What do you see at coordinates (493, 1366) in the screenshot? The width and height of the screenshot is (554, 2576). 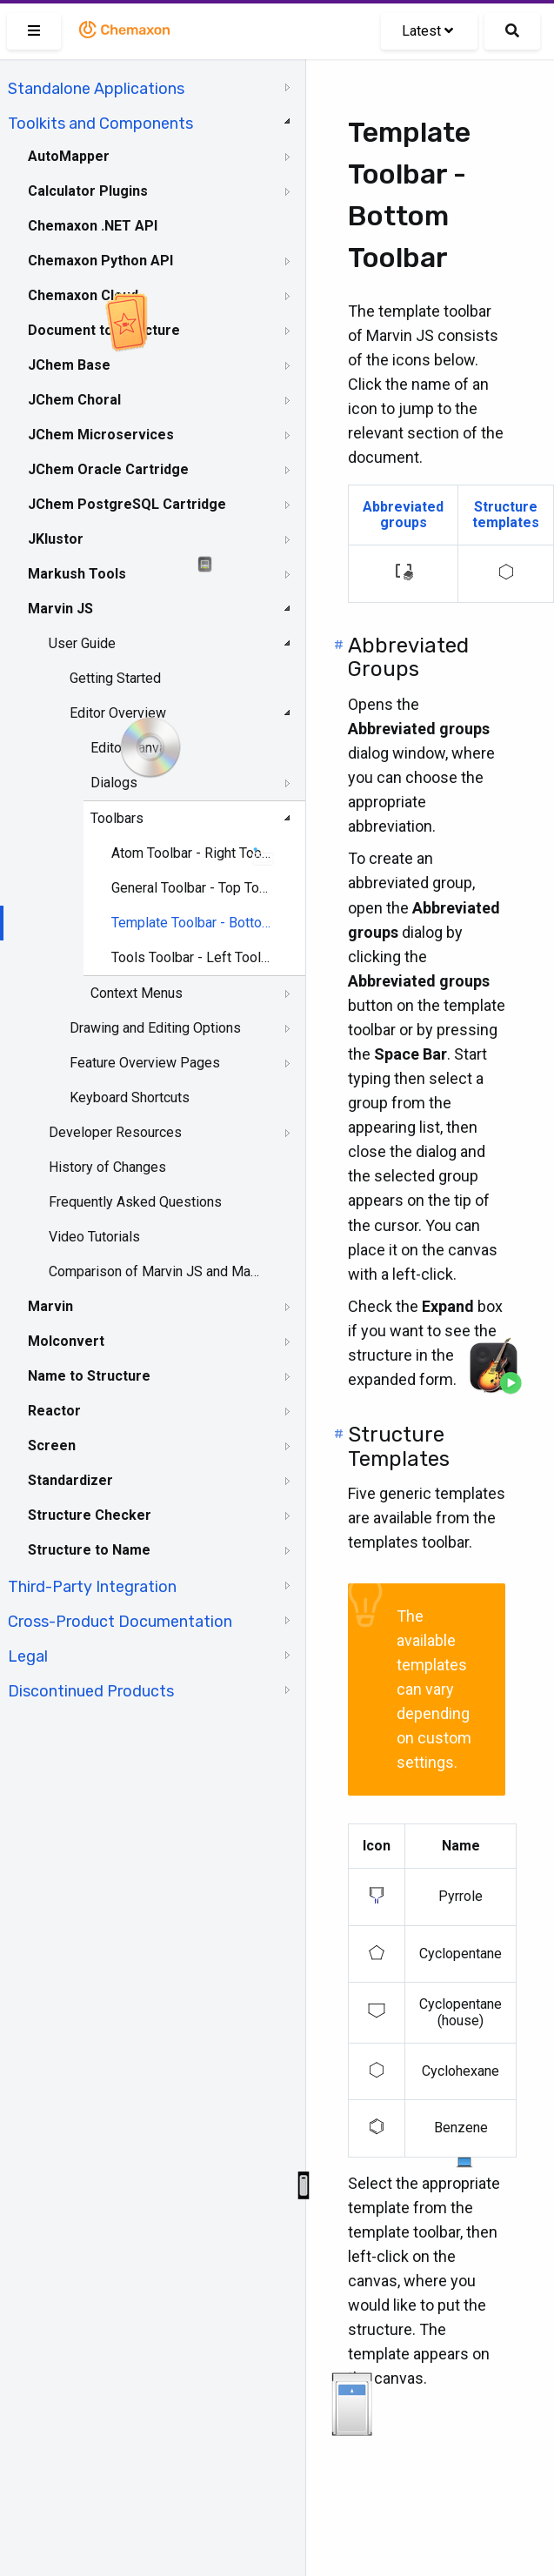 I see `play audio in GarageBand` at bounding box center [493, 1366].